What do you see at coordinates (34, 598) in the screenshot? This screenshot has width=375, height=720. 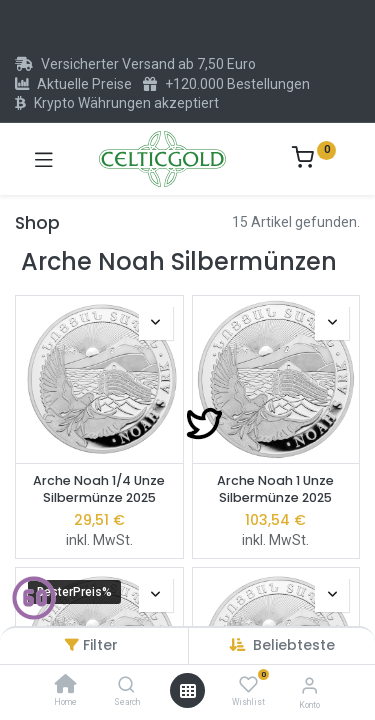 I see `set a 60-second timer` at bounding box center [34, 598].